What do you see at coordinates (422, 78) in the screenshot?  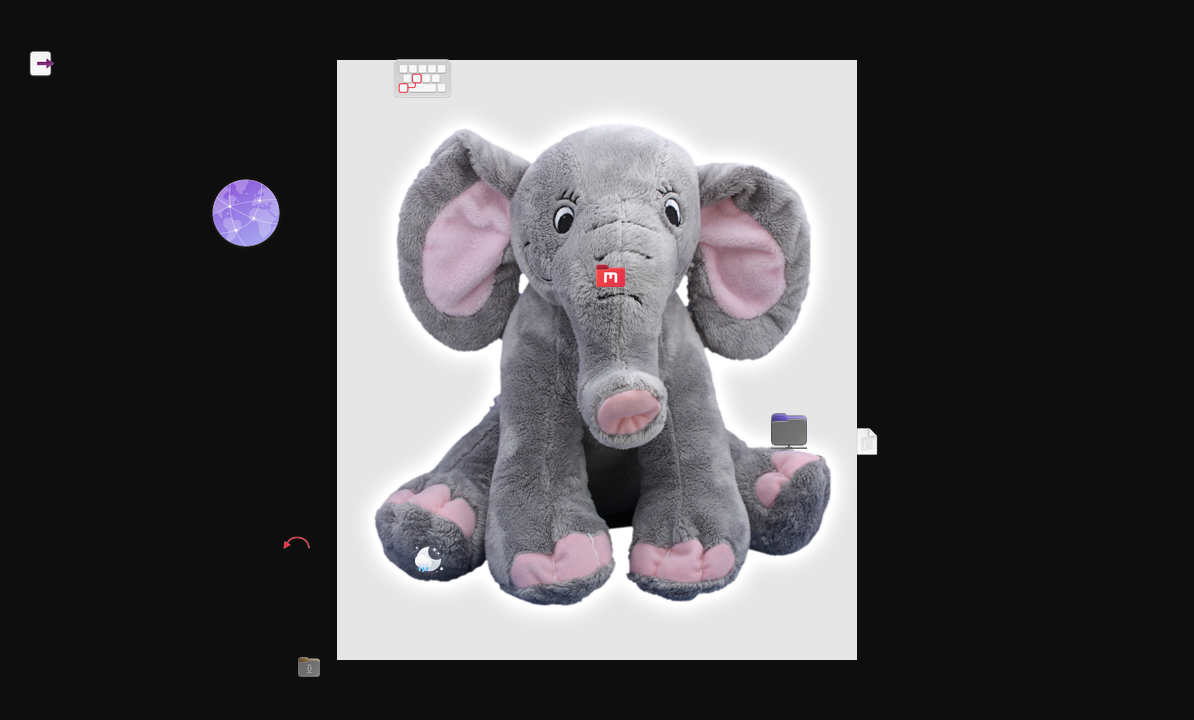 I see `access keyboard shortcut settings` at bounding box center [422, 78].